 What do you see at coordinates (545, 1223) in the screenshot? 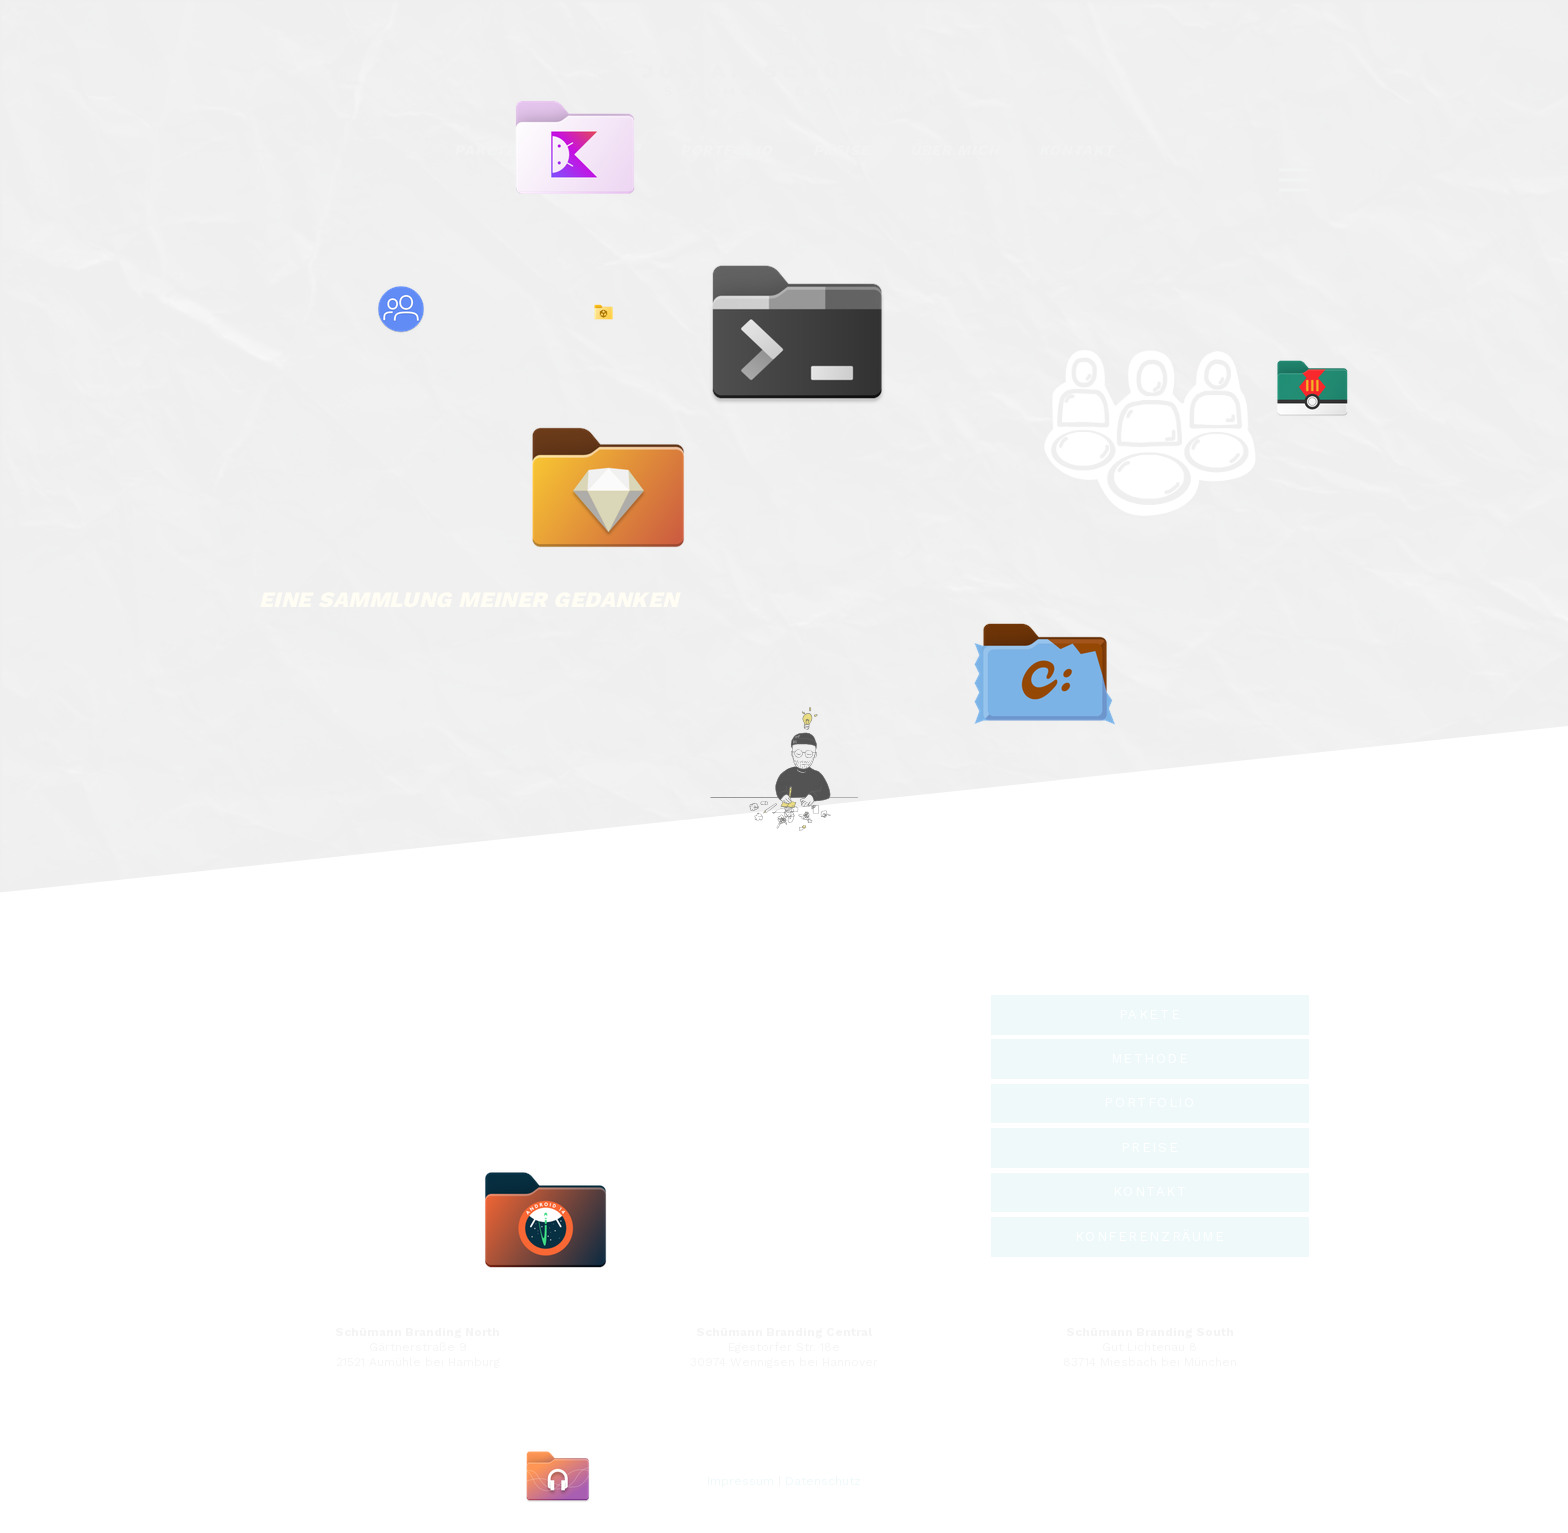
I see `open android 14 system folder` at bounding box center [545, 1223].